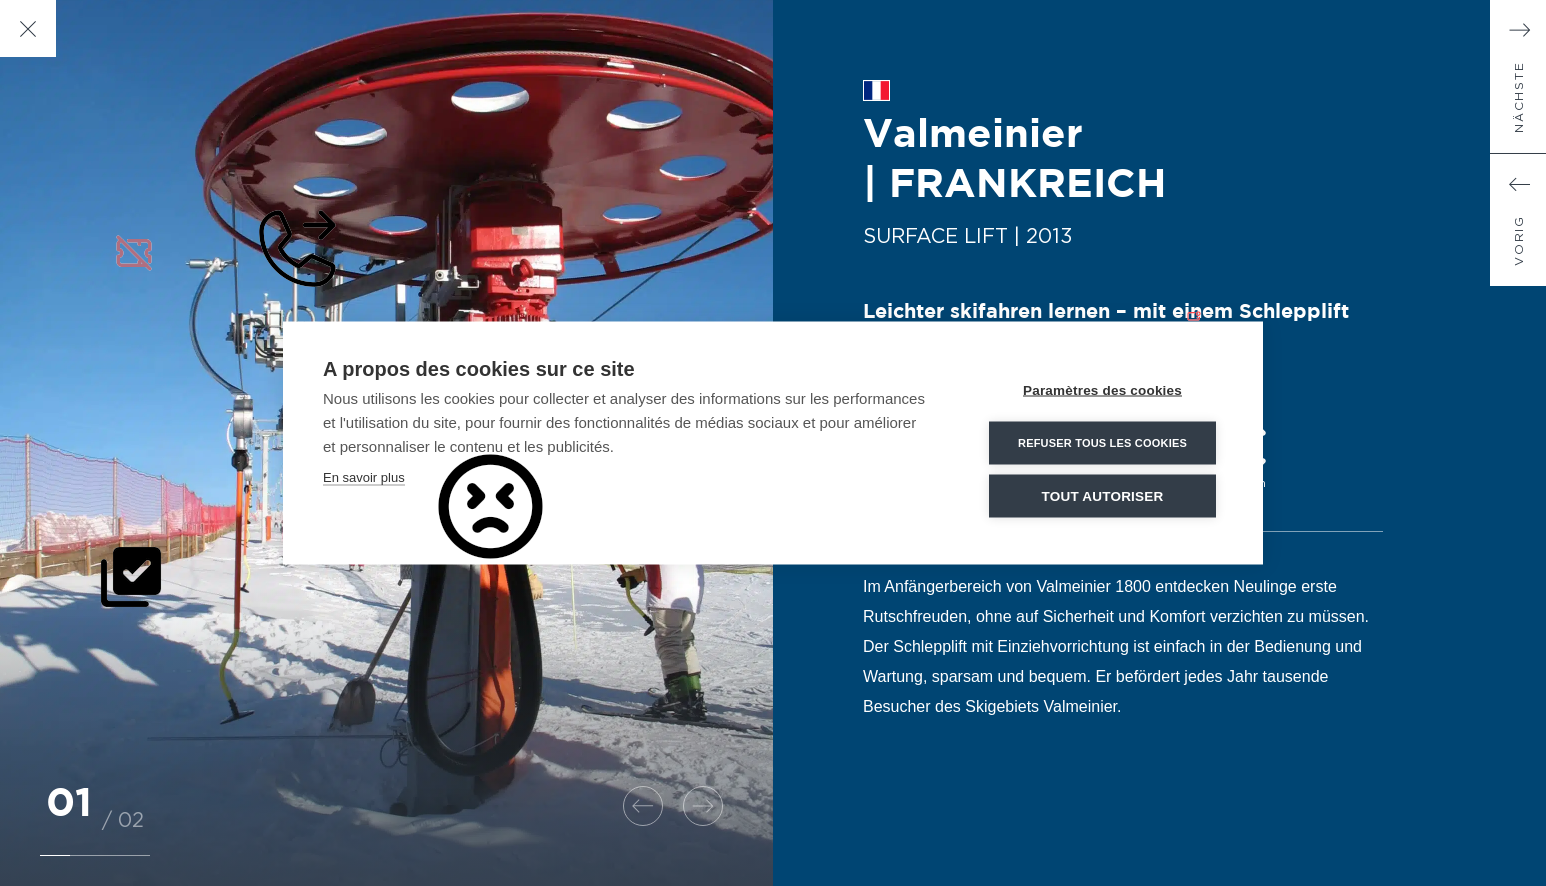 The width and height of the screenshot is (1546, 886). Describe the element at coordinates (490, 506) in the screenshot. I see `express dissatisfaction or negative feedback` at that location.